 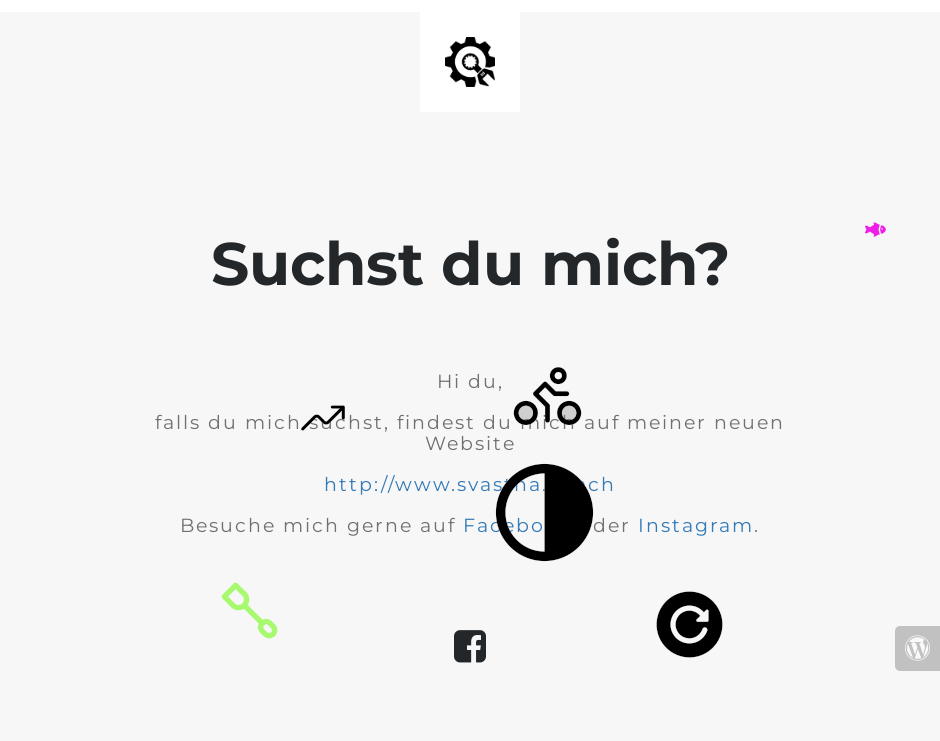 What do you see at coordinates (875, 229) in the screenshot?
I see `access aquarium or fish-related features` at bounding box center [875, 229].